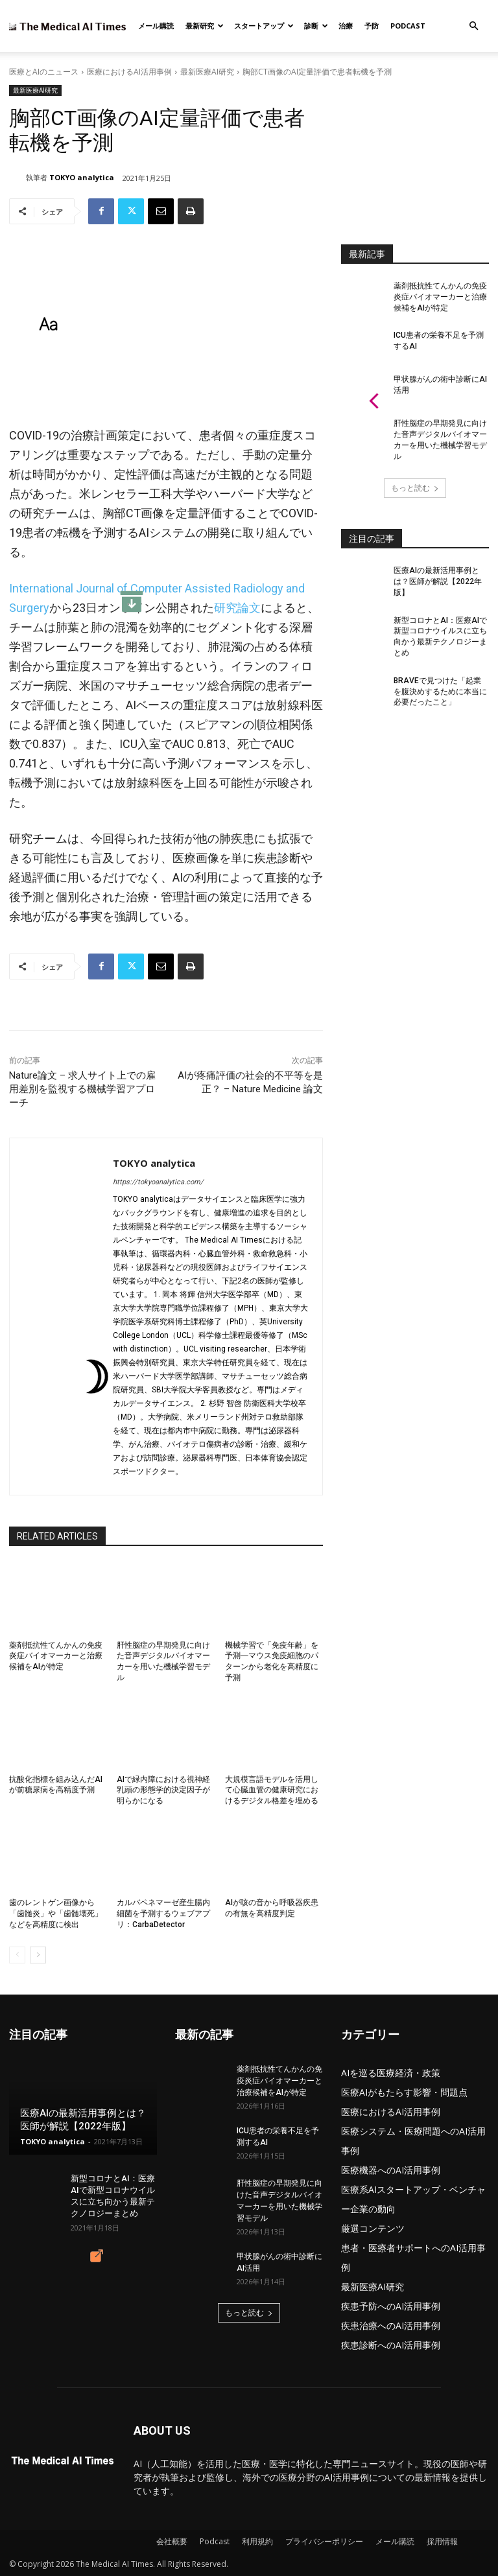  What do you see at coordinates (132, 602) in the screenshot?
I see `archive this item` at bounding box center [132, 602].